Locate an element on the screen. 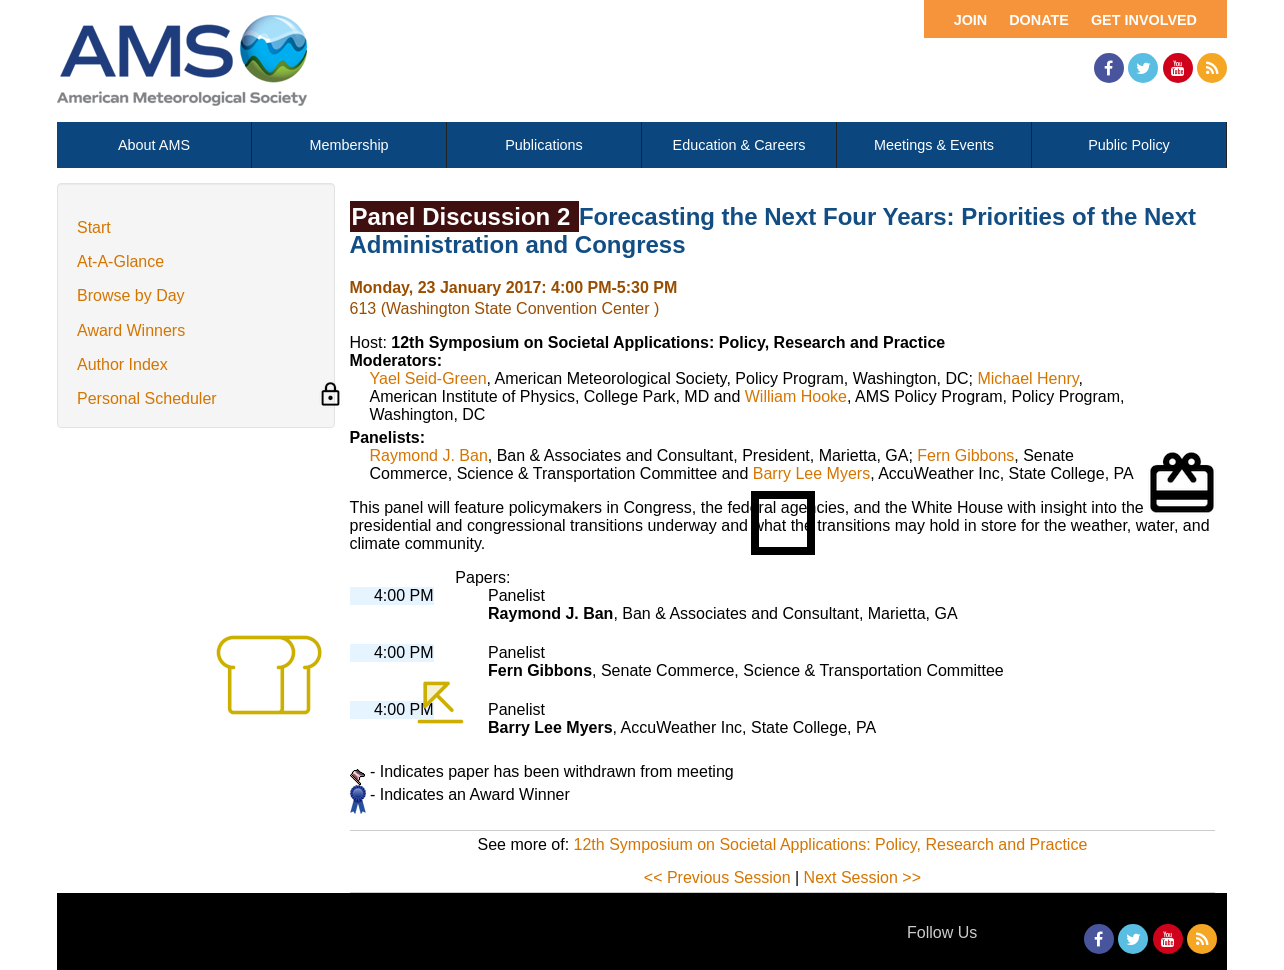 This screenshot has height=970, width=1284. browse bakery or bread products is located at coordinates (271, 675).